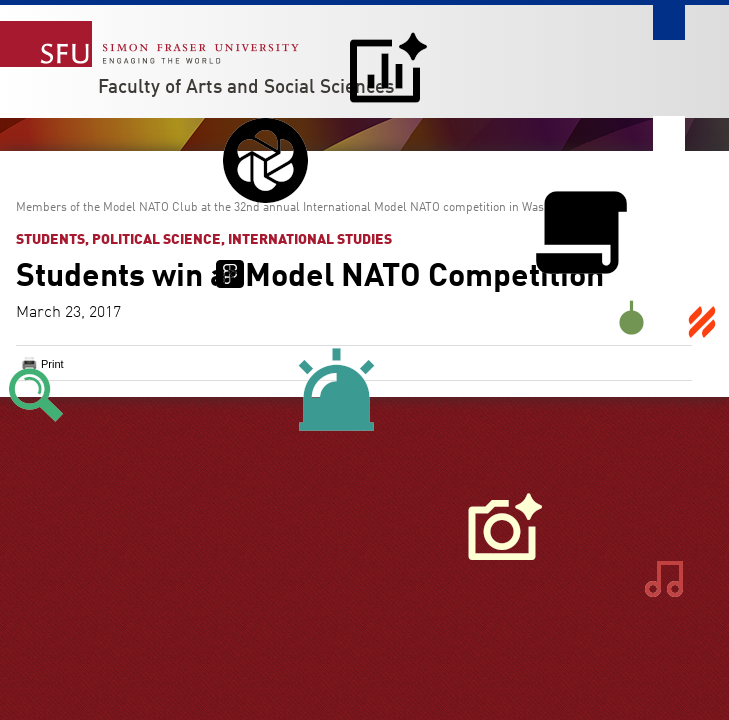  Describe the element at coordinates (502, 530) in the screenshot. I see `activate AI-powered camera features` at that location.